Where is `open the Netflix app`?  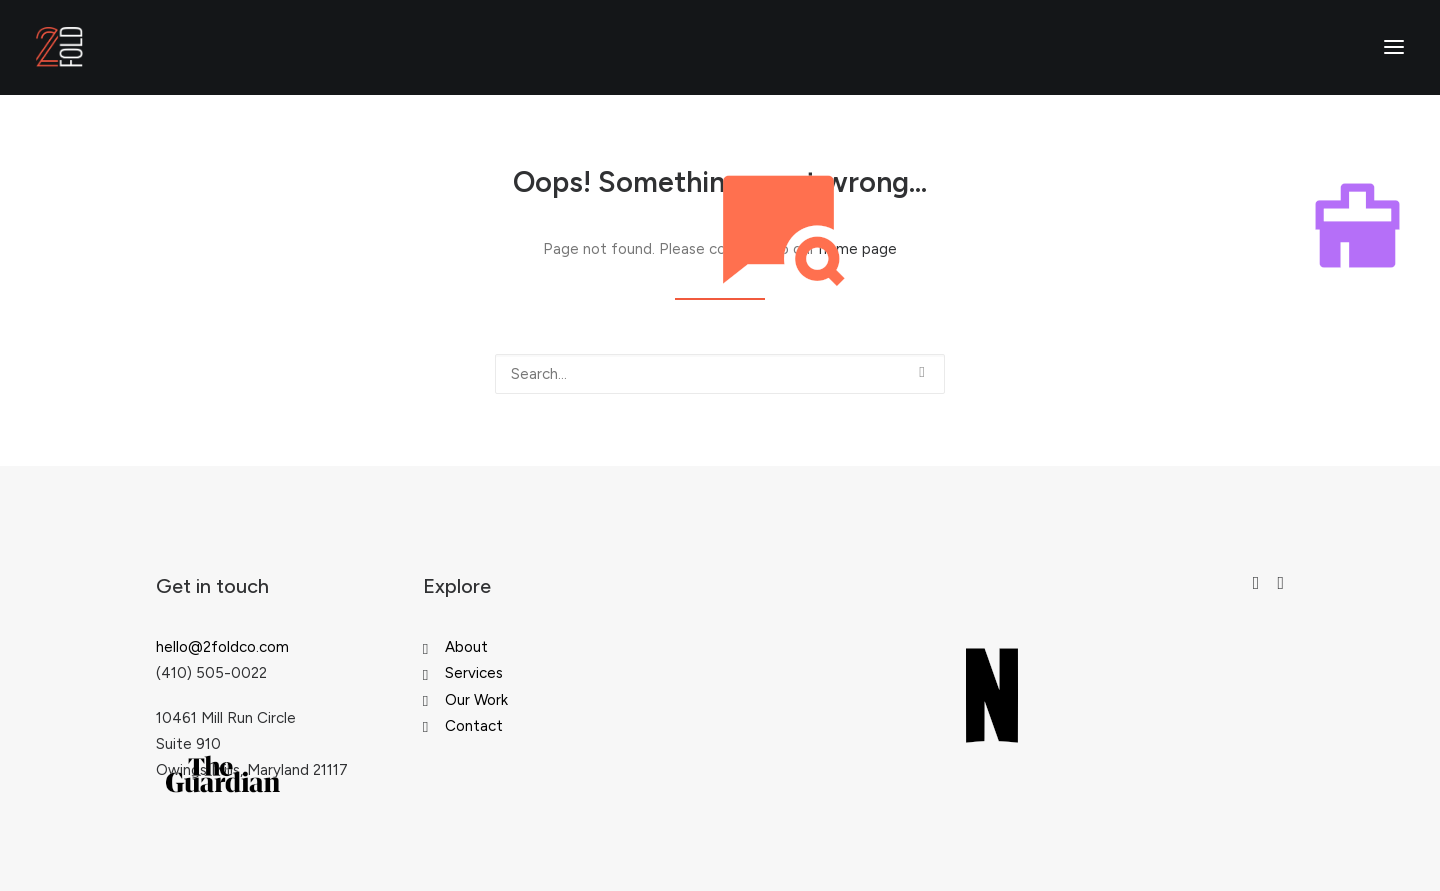 open the Netflix app is located at coordinates (992, 696).